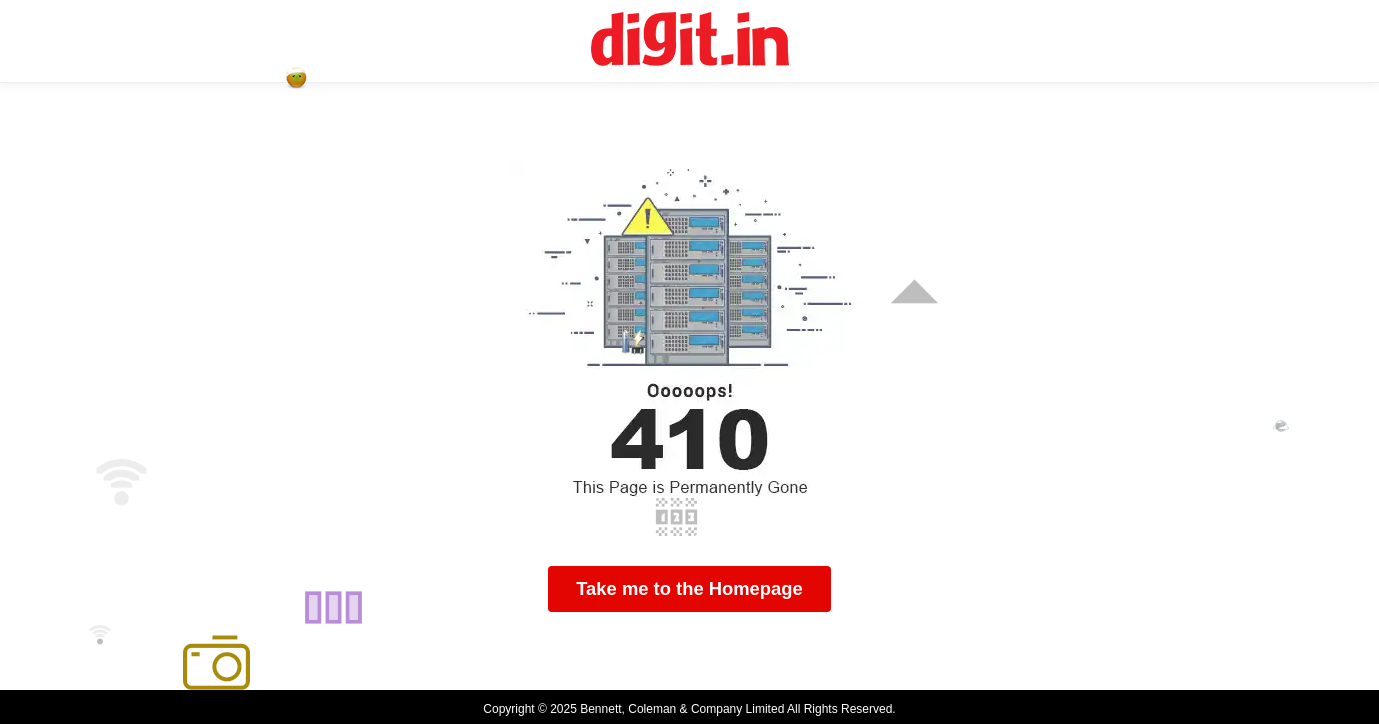 Image resolution: width=1379 pixels, height=724 pixels. What do you see at coordinates (914, 293) in the screenshot?
I see `scroll or pan upward` at bounding box center [914, 293].